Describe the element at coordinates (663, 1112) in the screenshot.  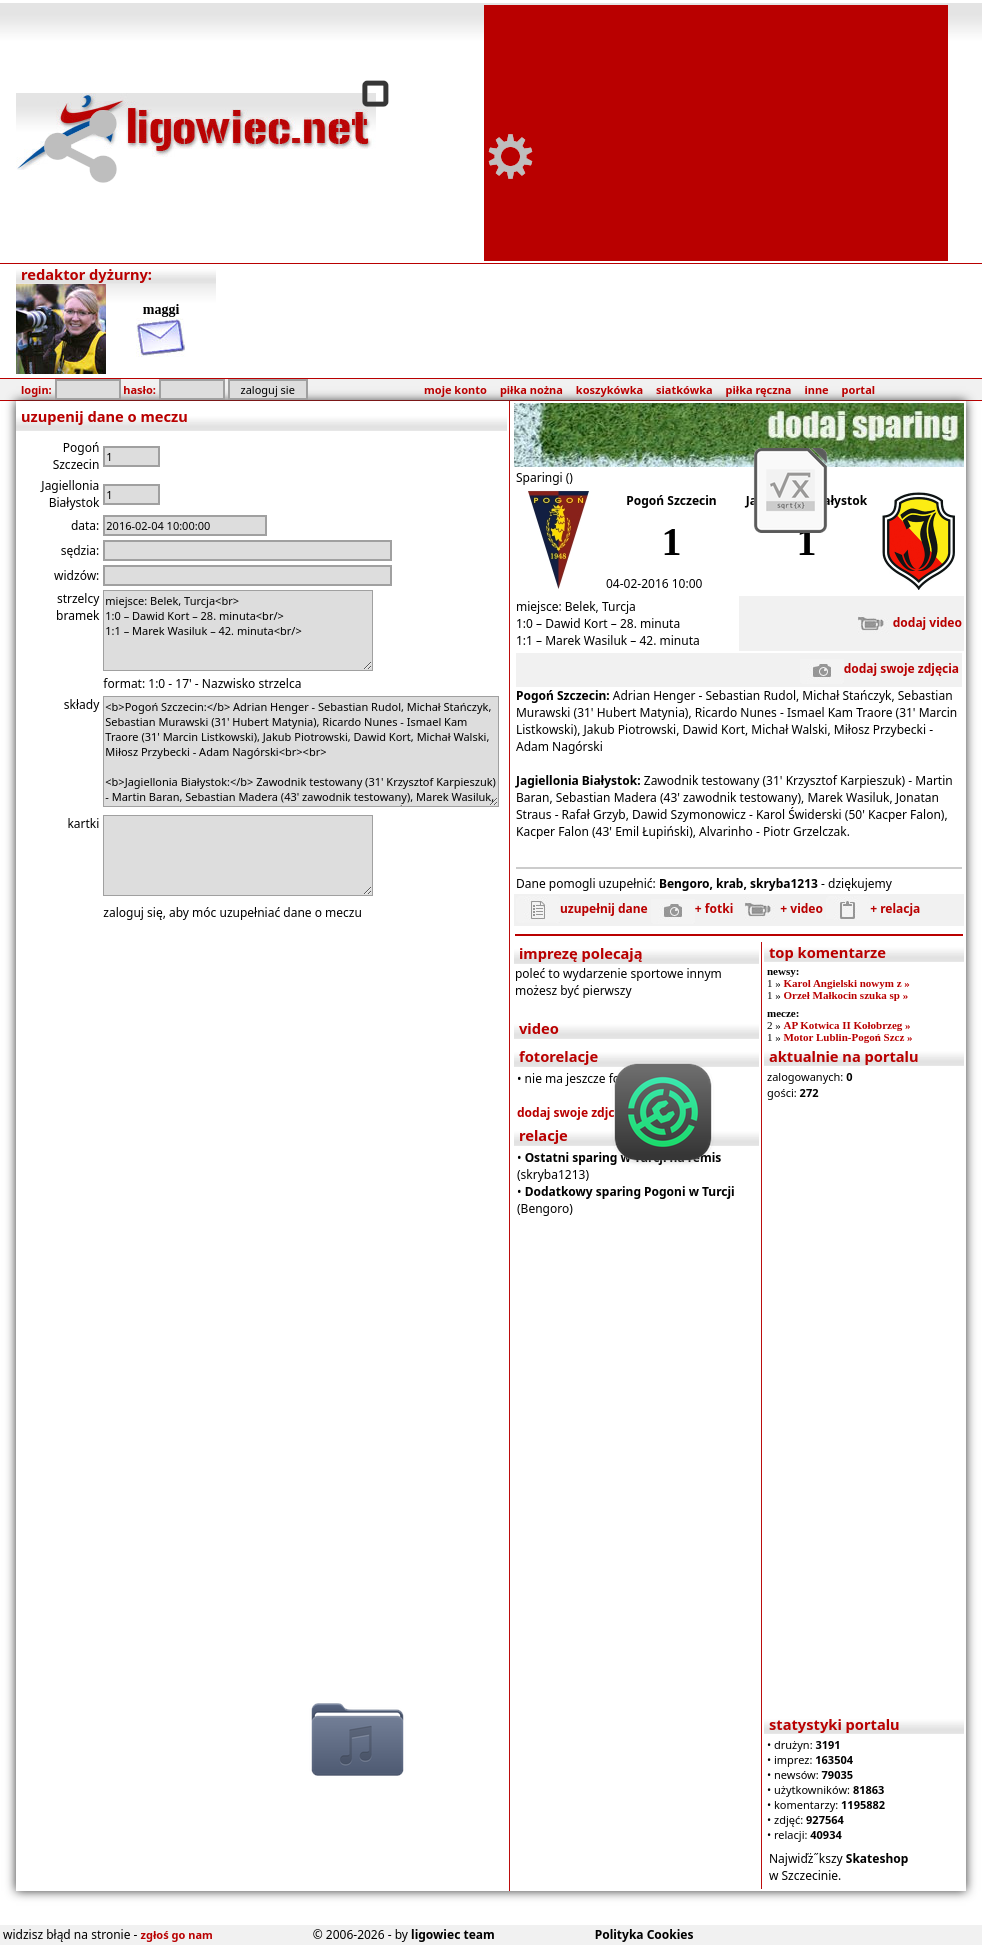
I see `open modrinth app for managing minecraft mods` at that location.